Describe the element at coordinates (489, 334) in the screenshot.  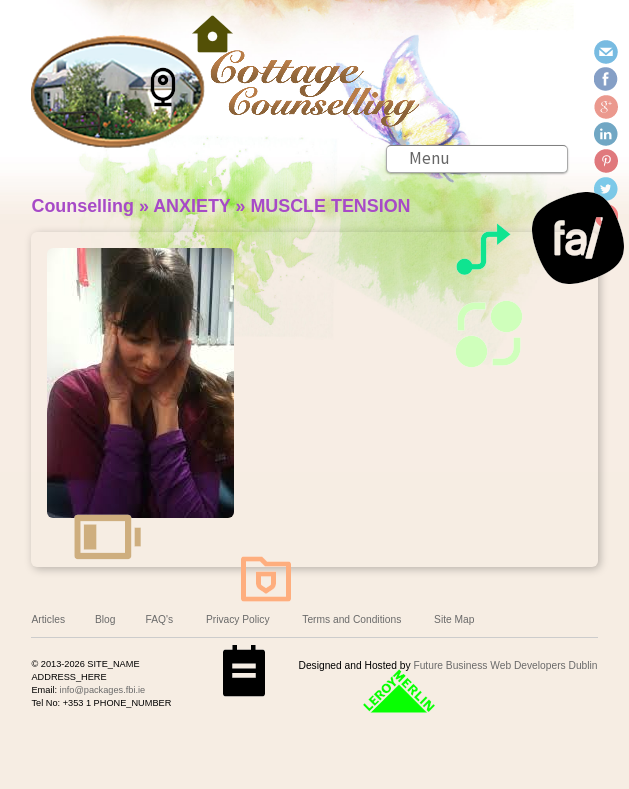
I see `exchange or swap between two items` at that location.